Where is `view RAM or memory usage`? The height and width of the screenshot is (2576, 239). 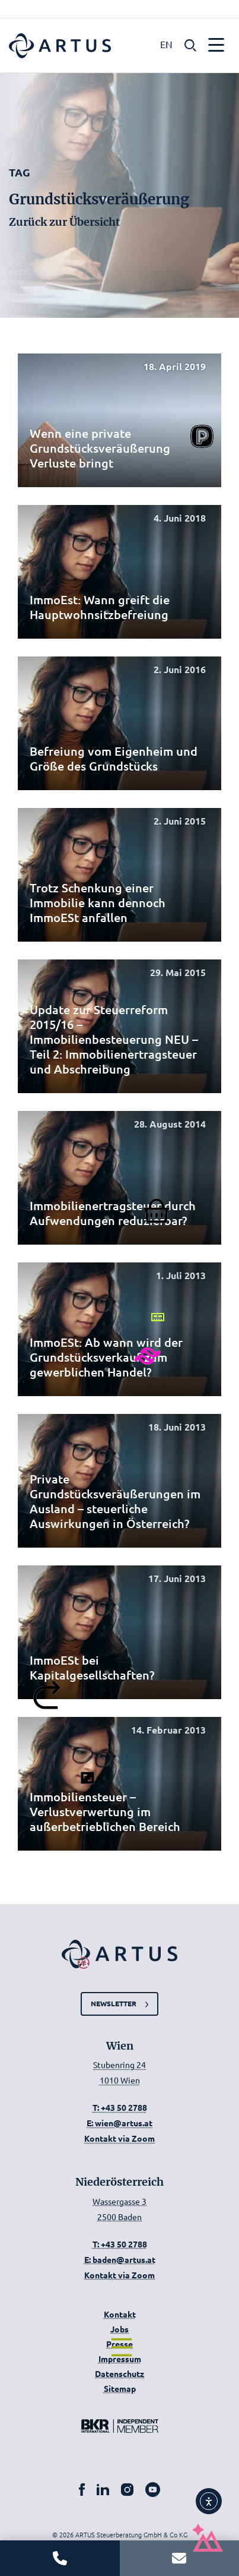 view RAM or memory usage is located at coordinates (158, 1317).